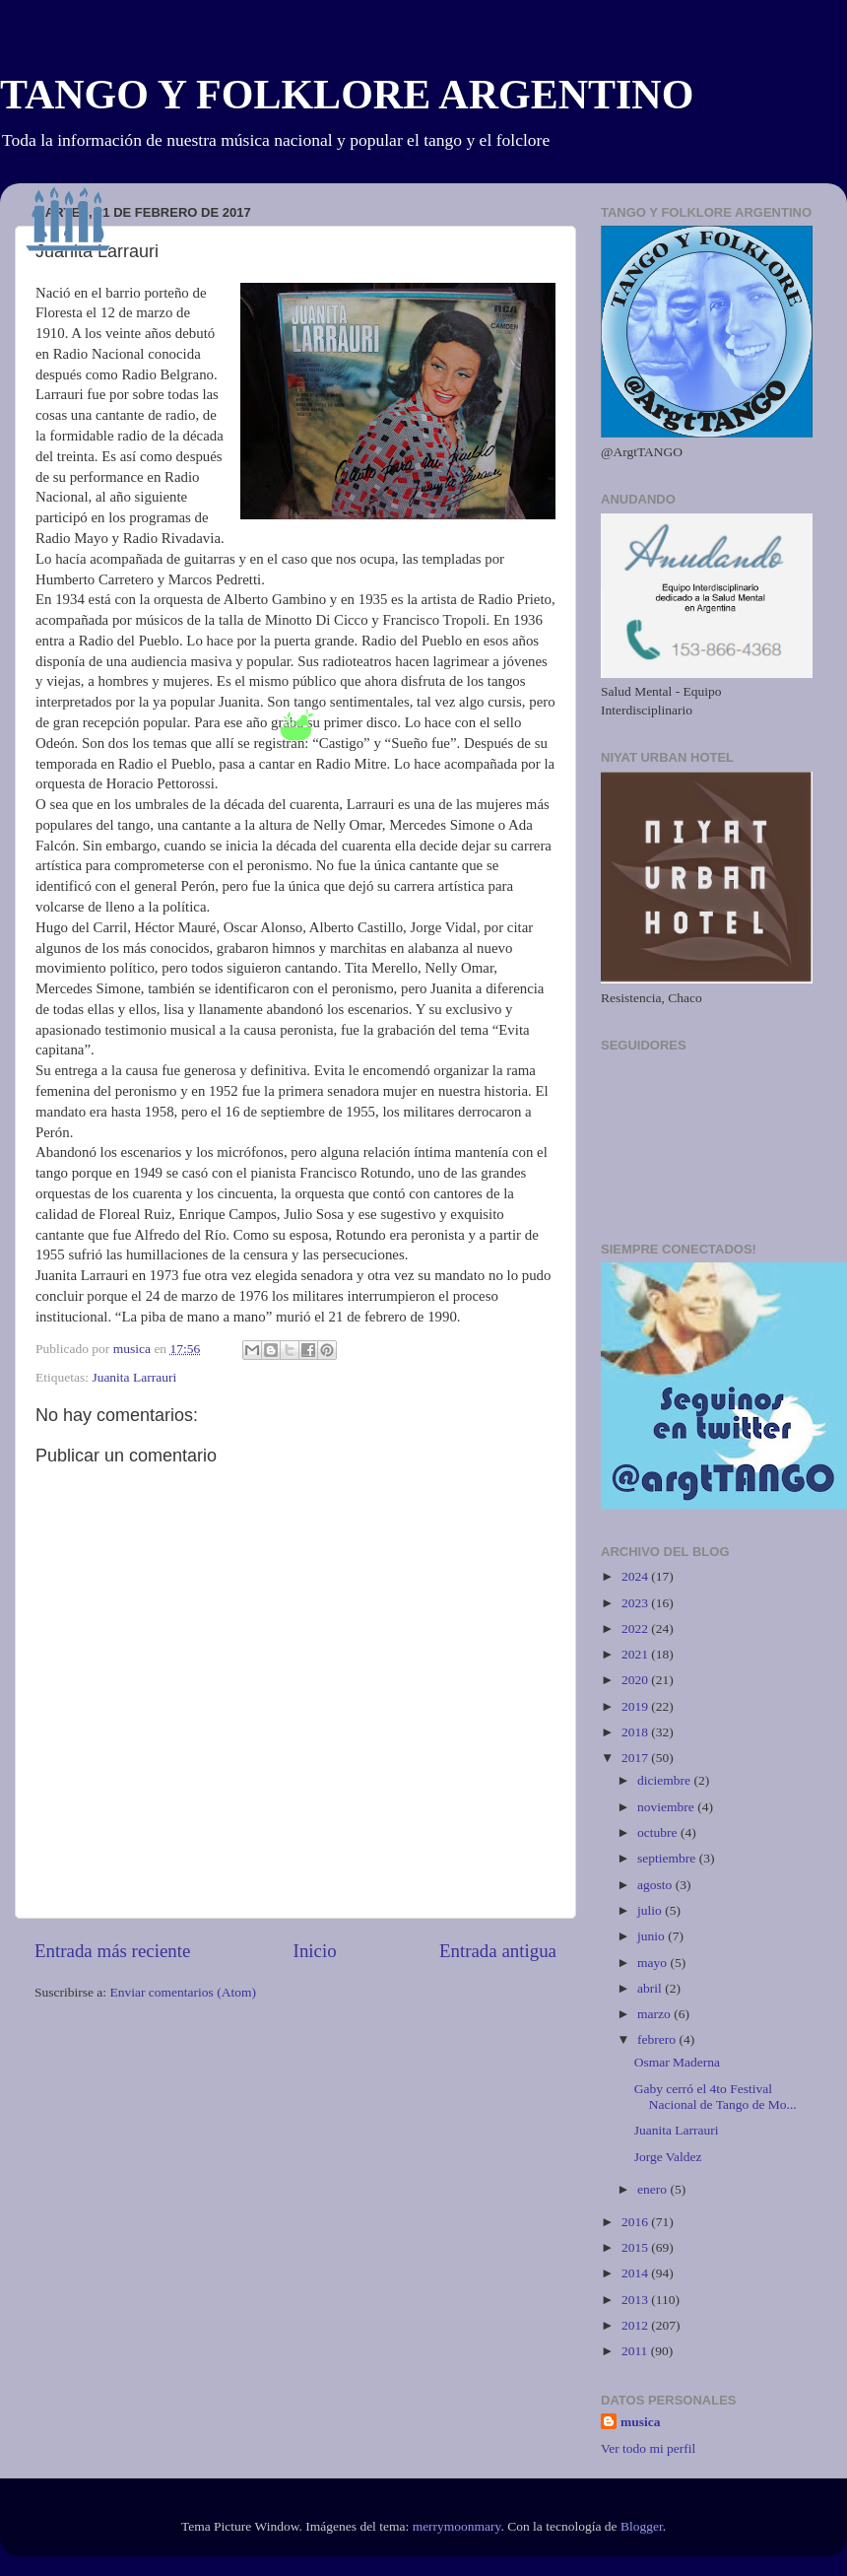  What do you see at coordinates (68, 210) in the screenshot?
I see `access candle or lighting settings` at bounding box center [68, 210].